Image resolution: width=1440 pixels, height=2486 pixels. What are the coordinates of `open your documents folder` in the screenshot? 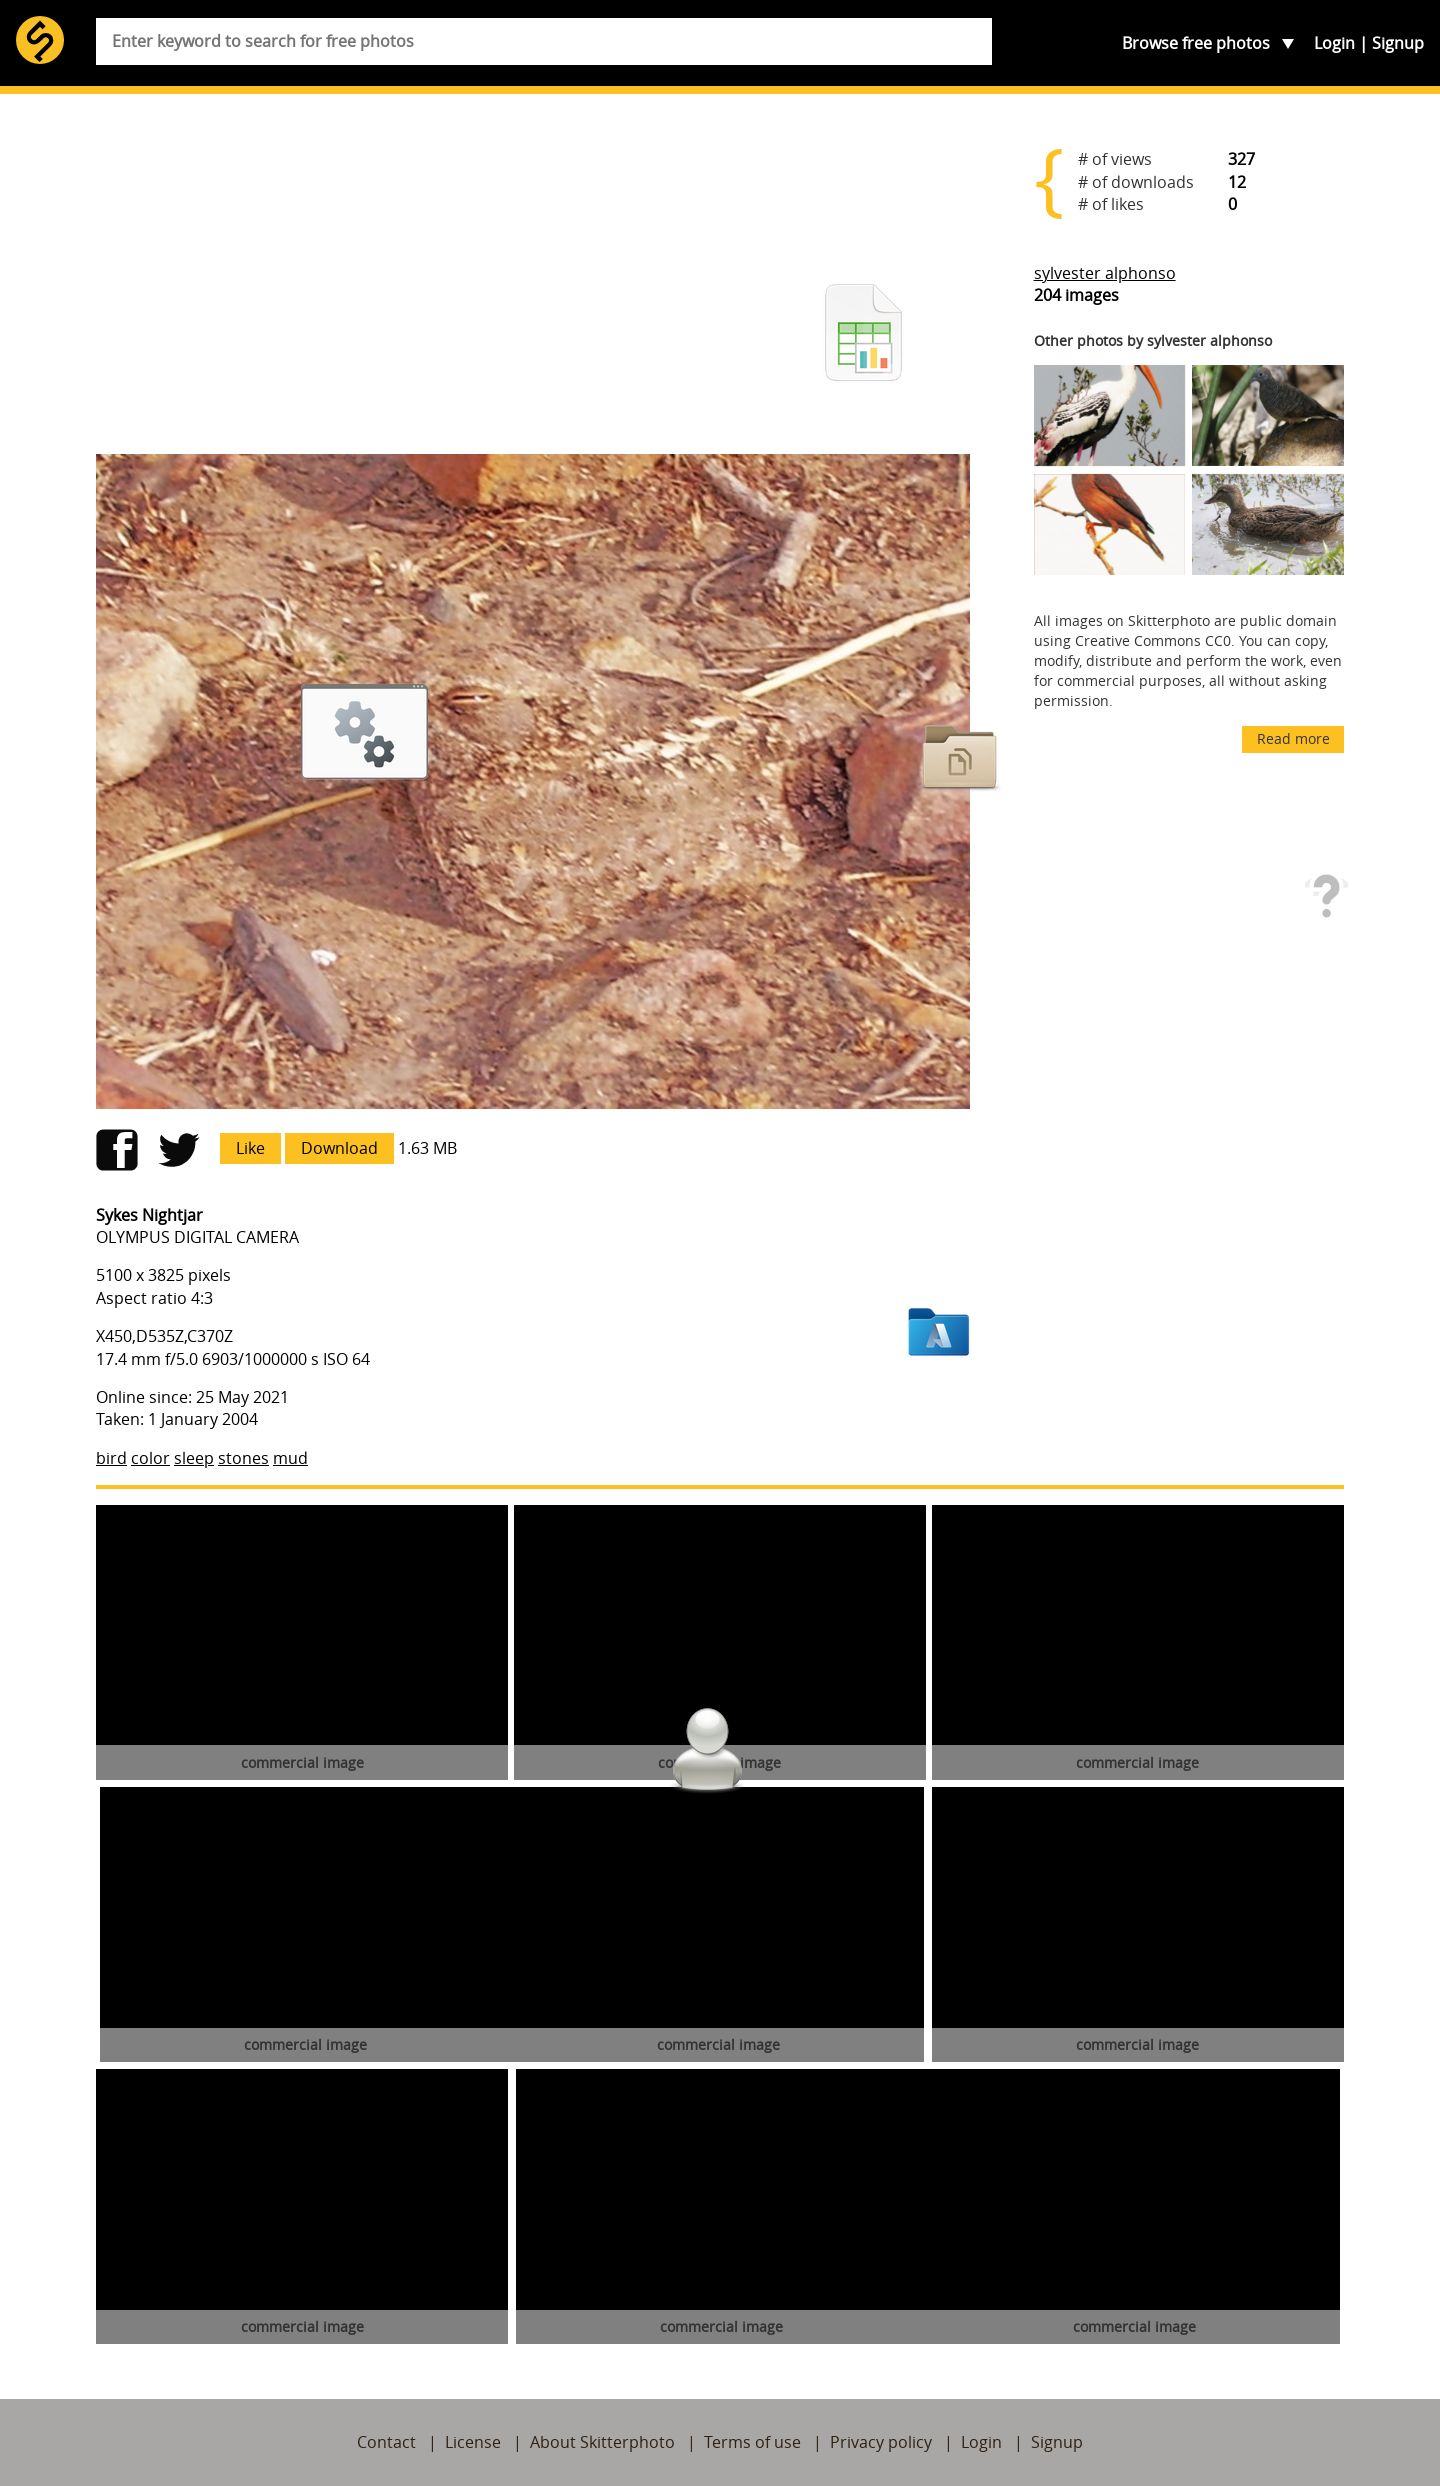 It's located at (959, 760).